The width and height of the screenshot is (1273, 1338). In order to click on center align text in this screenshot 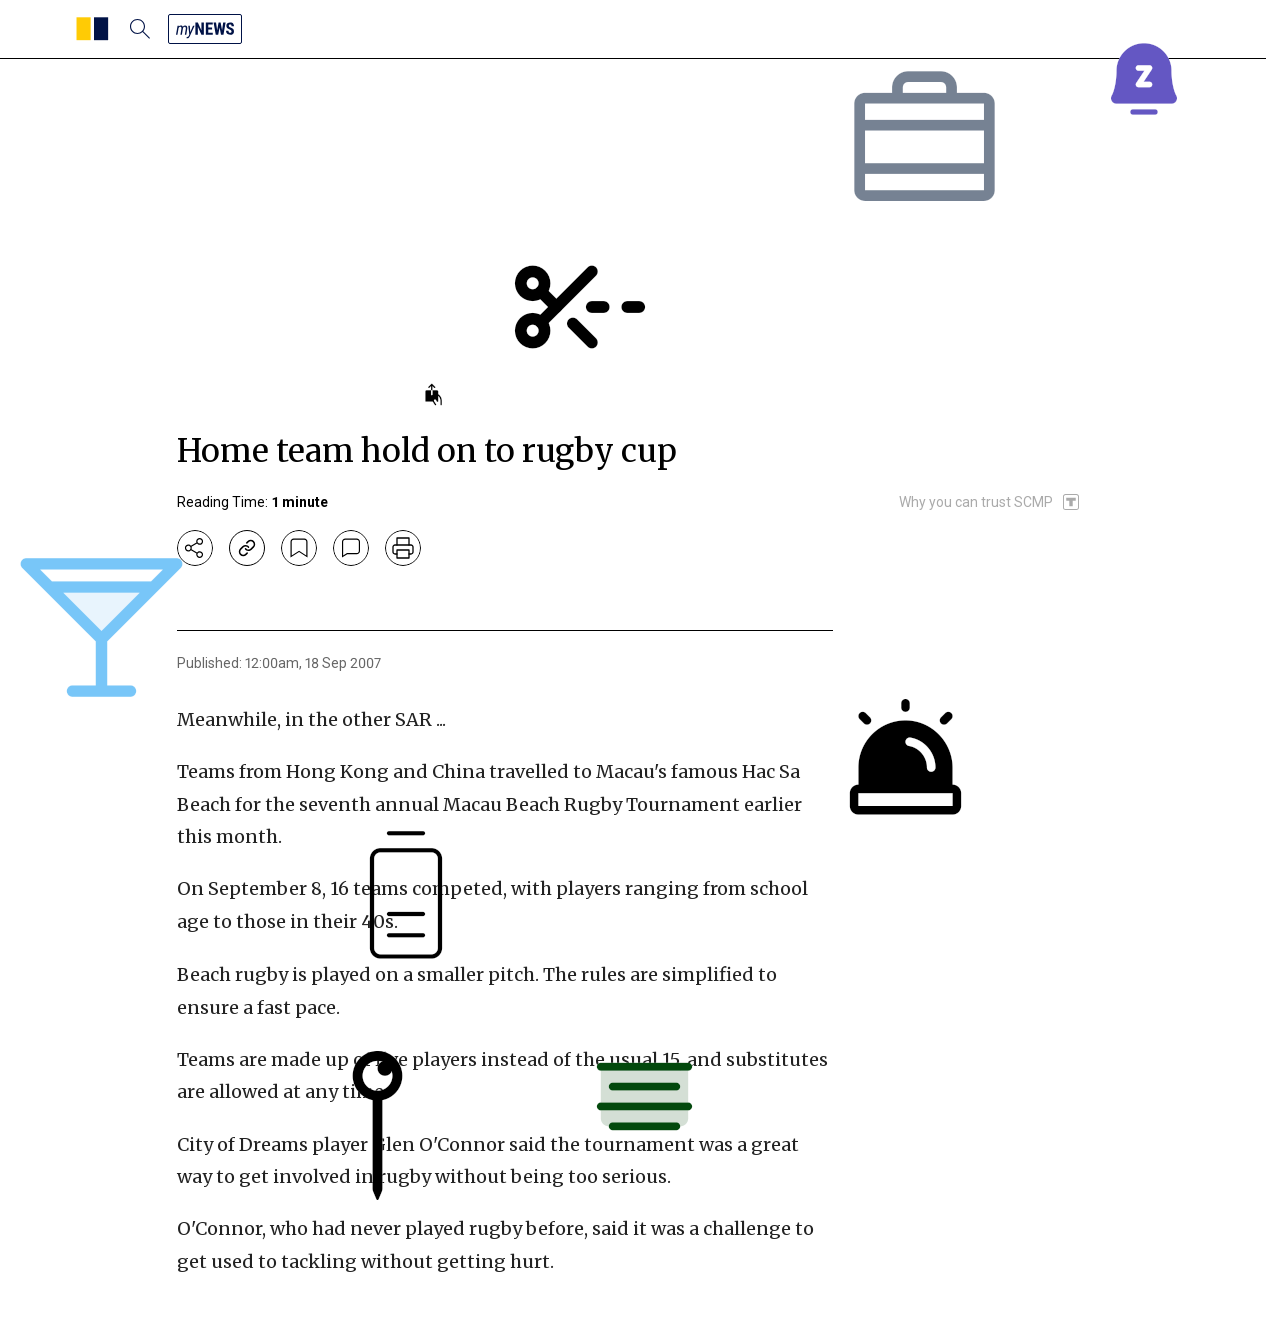, I will do `click(644, 1098)`.